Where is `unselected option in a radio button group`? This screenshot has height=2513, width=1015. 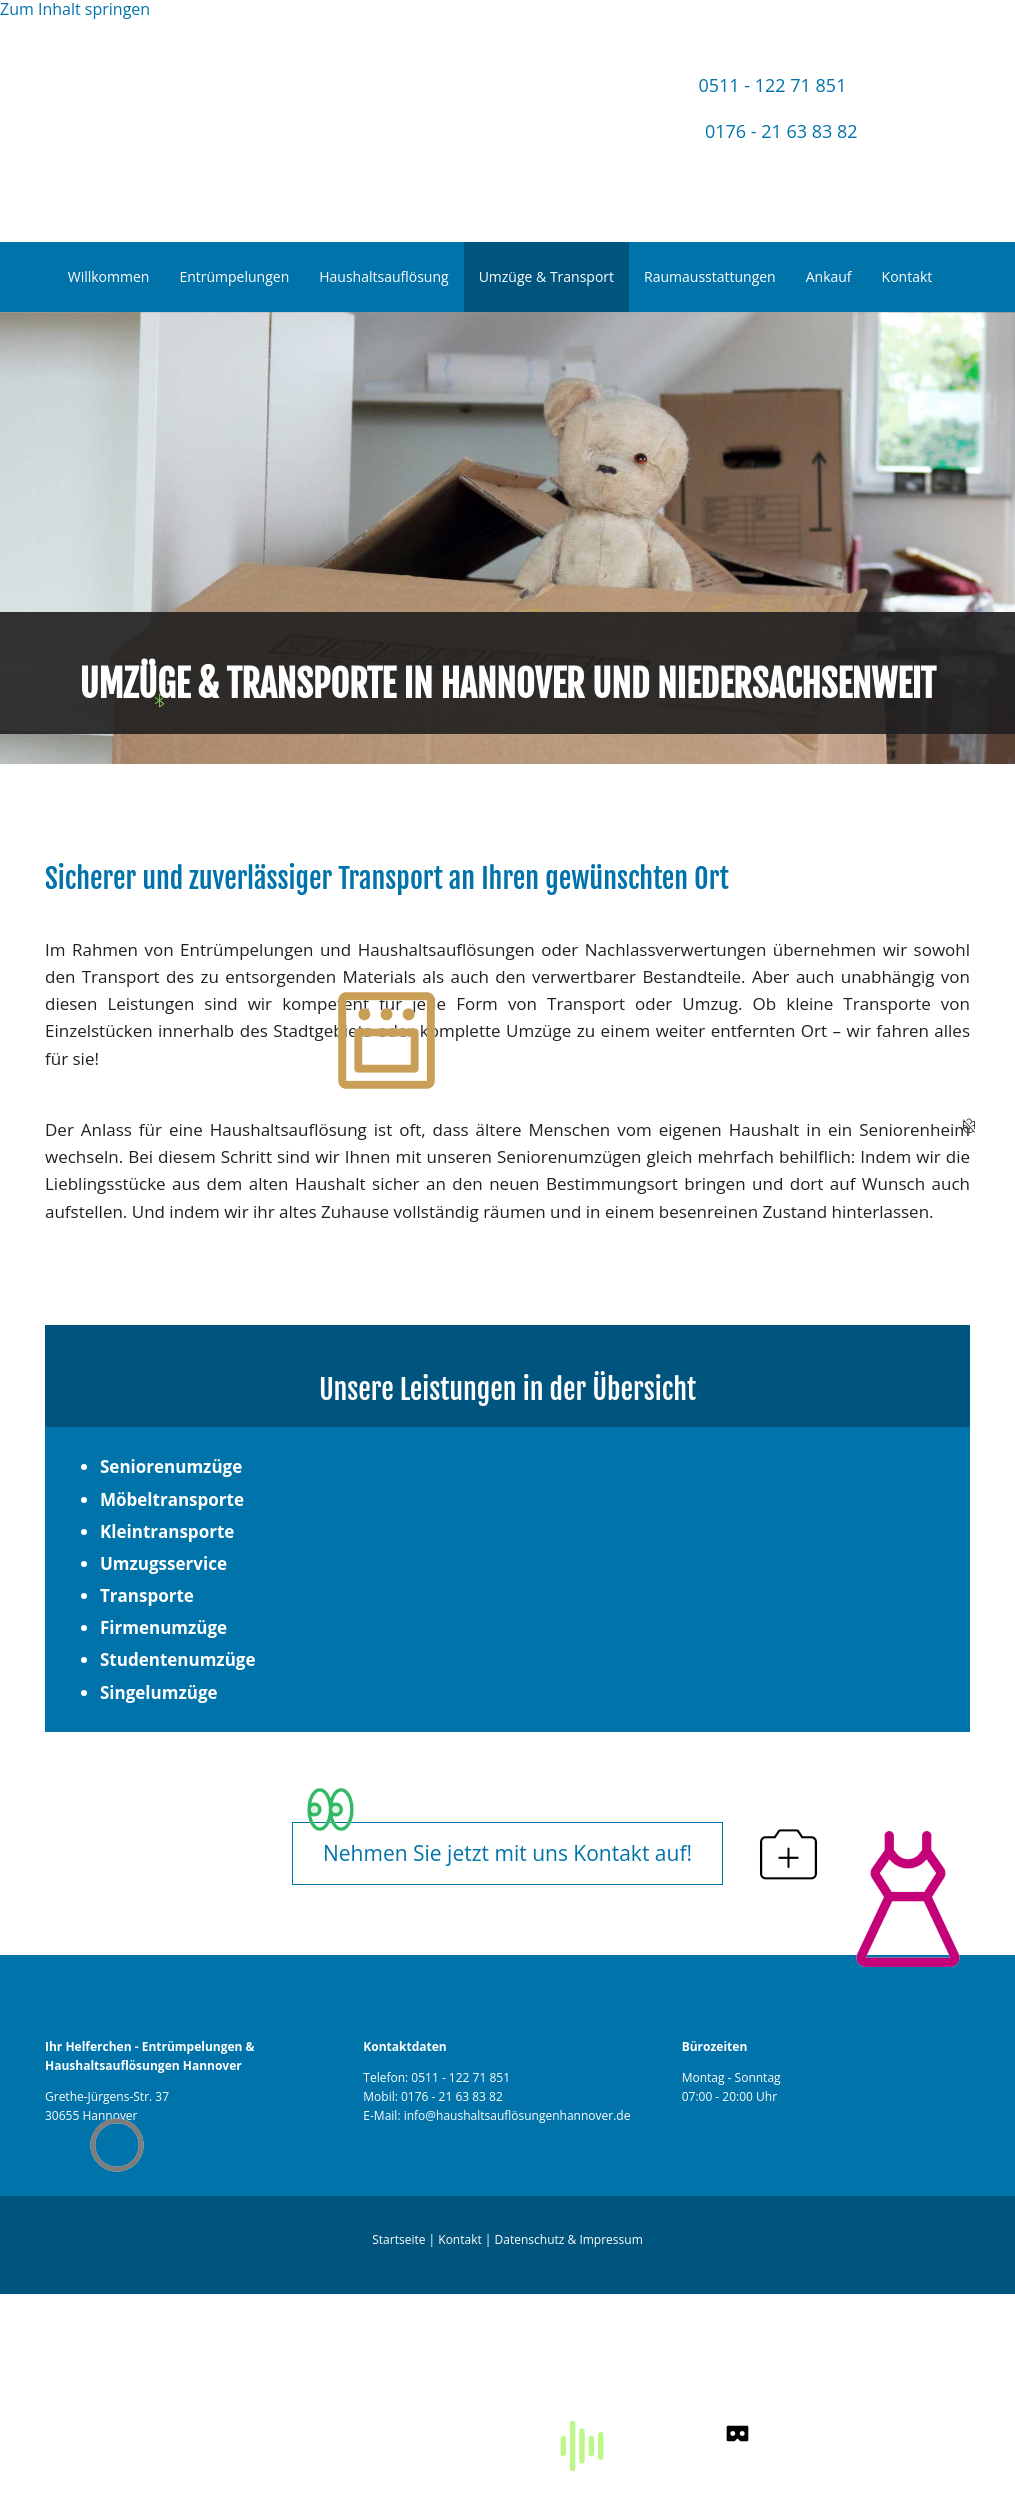 unselected option in a radio button group is located at coordinates (117, 2145).